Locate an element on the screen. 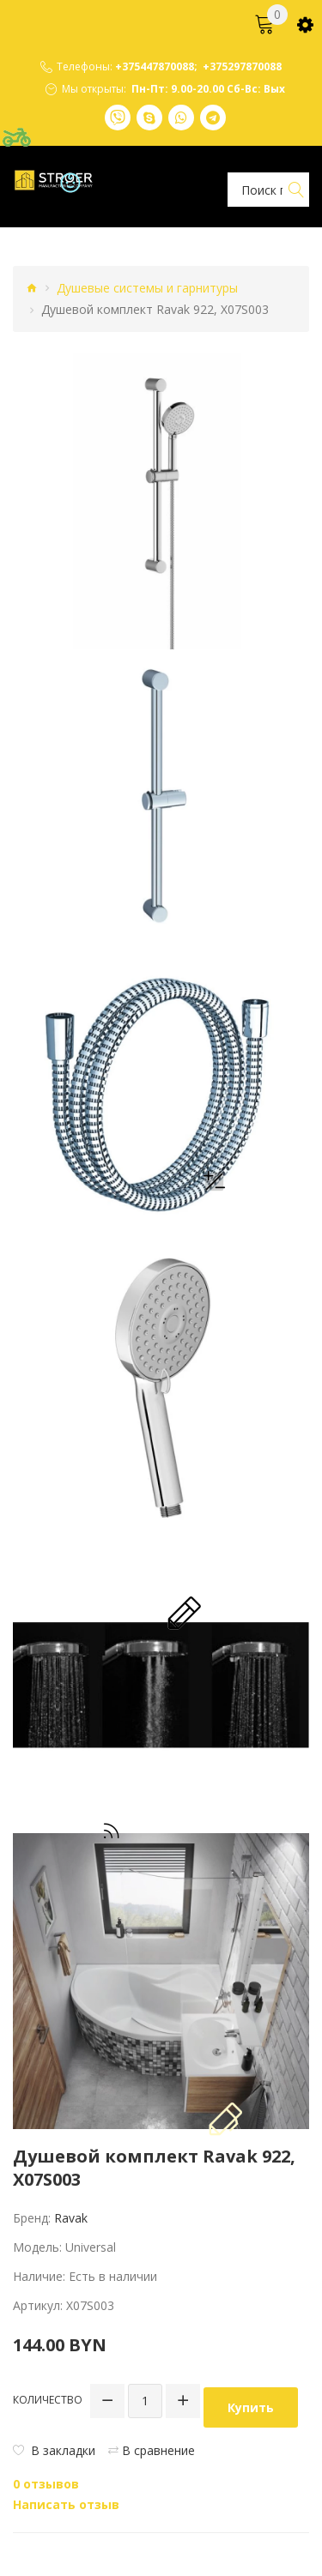 The height and width of the screenshot is (2576, 322). edit or modify content is located at coordinates (225, 2120).